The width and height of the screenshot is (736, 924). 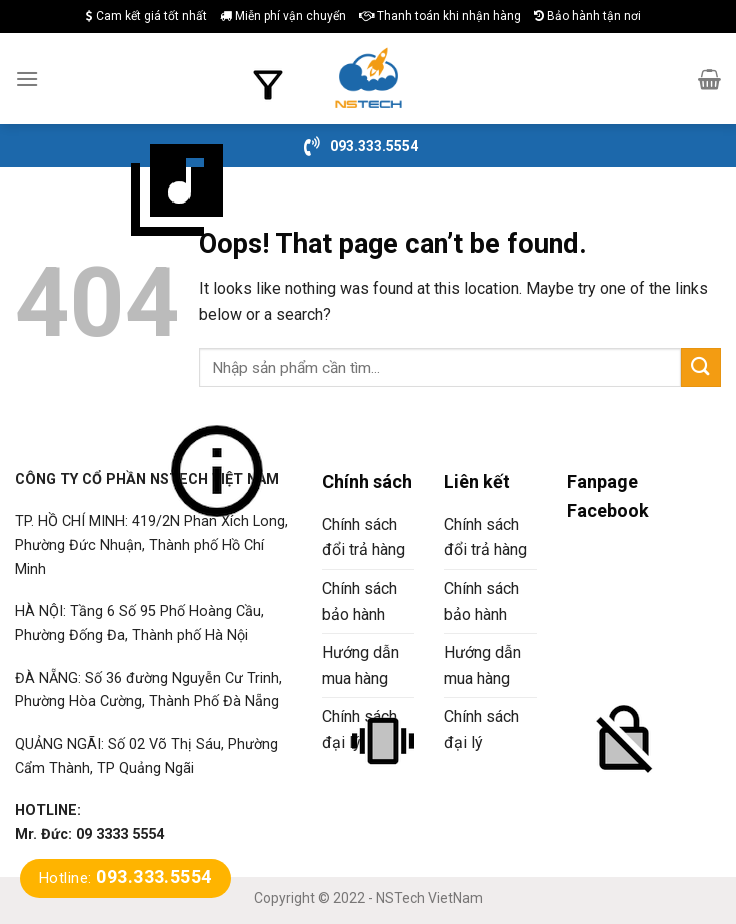 What do you see at coordinates (177, 190) in the screenshot?
I see `access your music library` at bounding box center [177, 190].